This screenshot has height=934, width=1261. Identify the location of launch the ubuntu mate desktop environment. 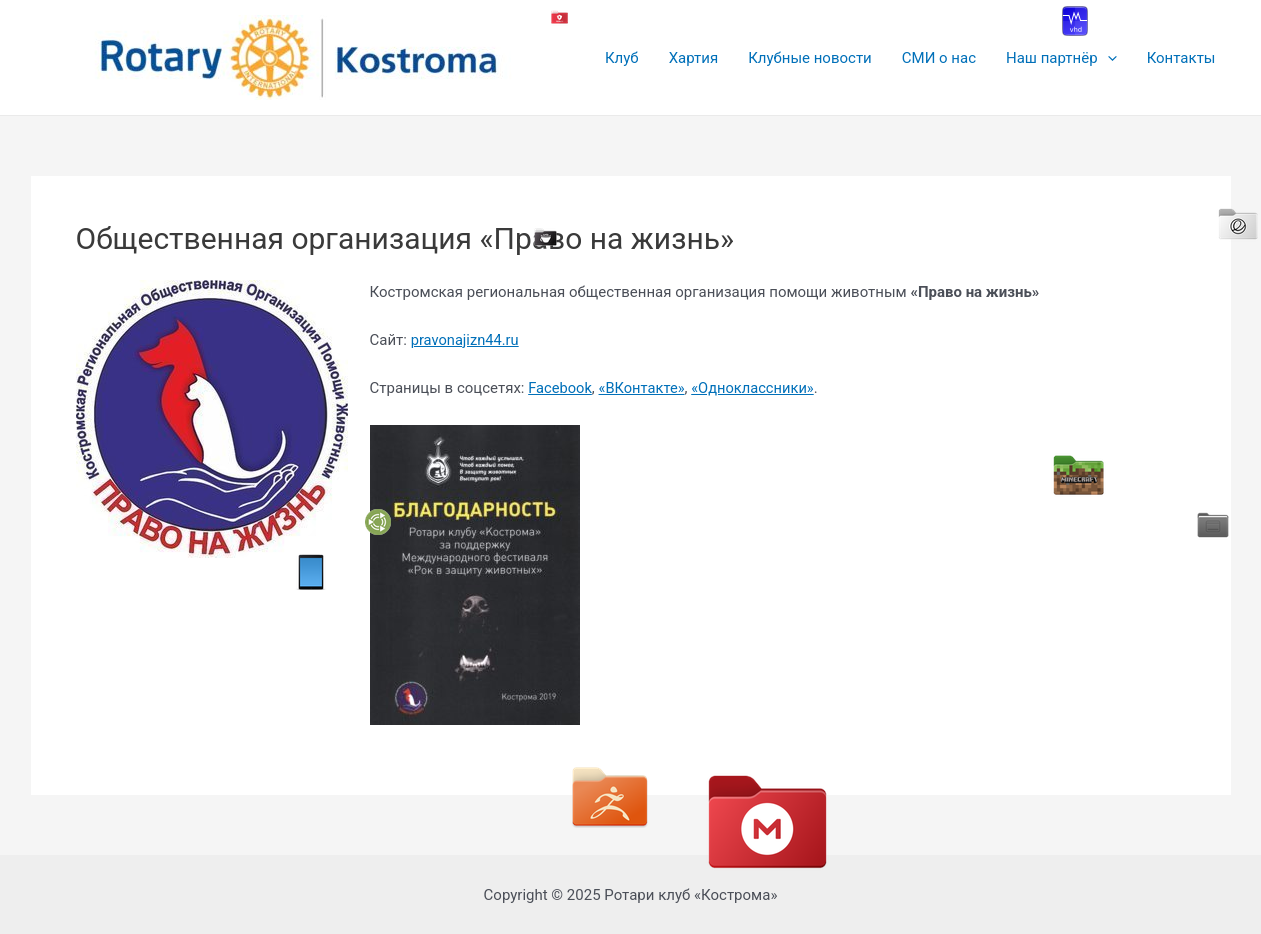
(378, 522).